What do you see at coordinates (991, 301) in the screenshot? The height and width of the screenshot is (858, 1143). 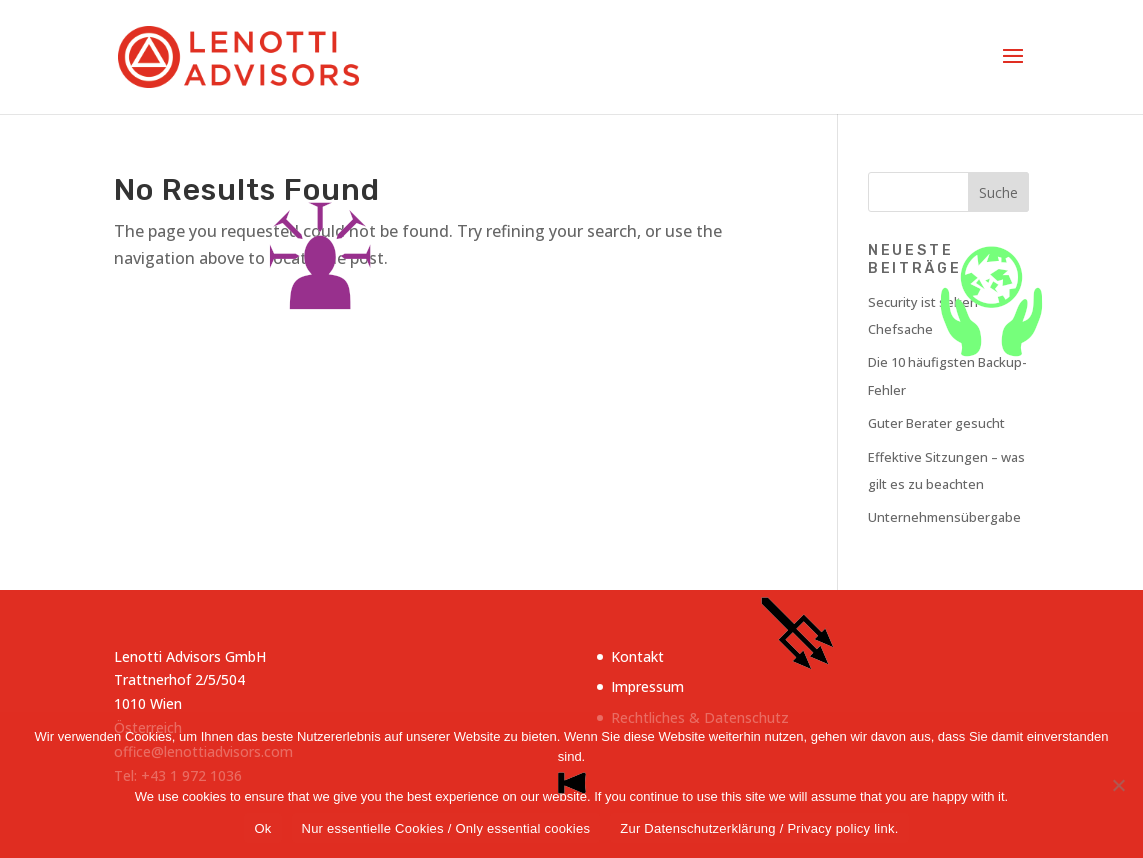 I see `view environmental or sustainability features` at bounding box center [991, 301].